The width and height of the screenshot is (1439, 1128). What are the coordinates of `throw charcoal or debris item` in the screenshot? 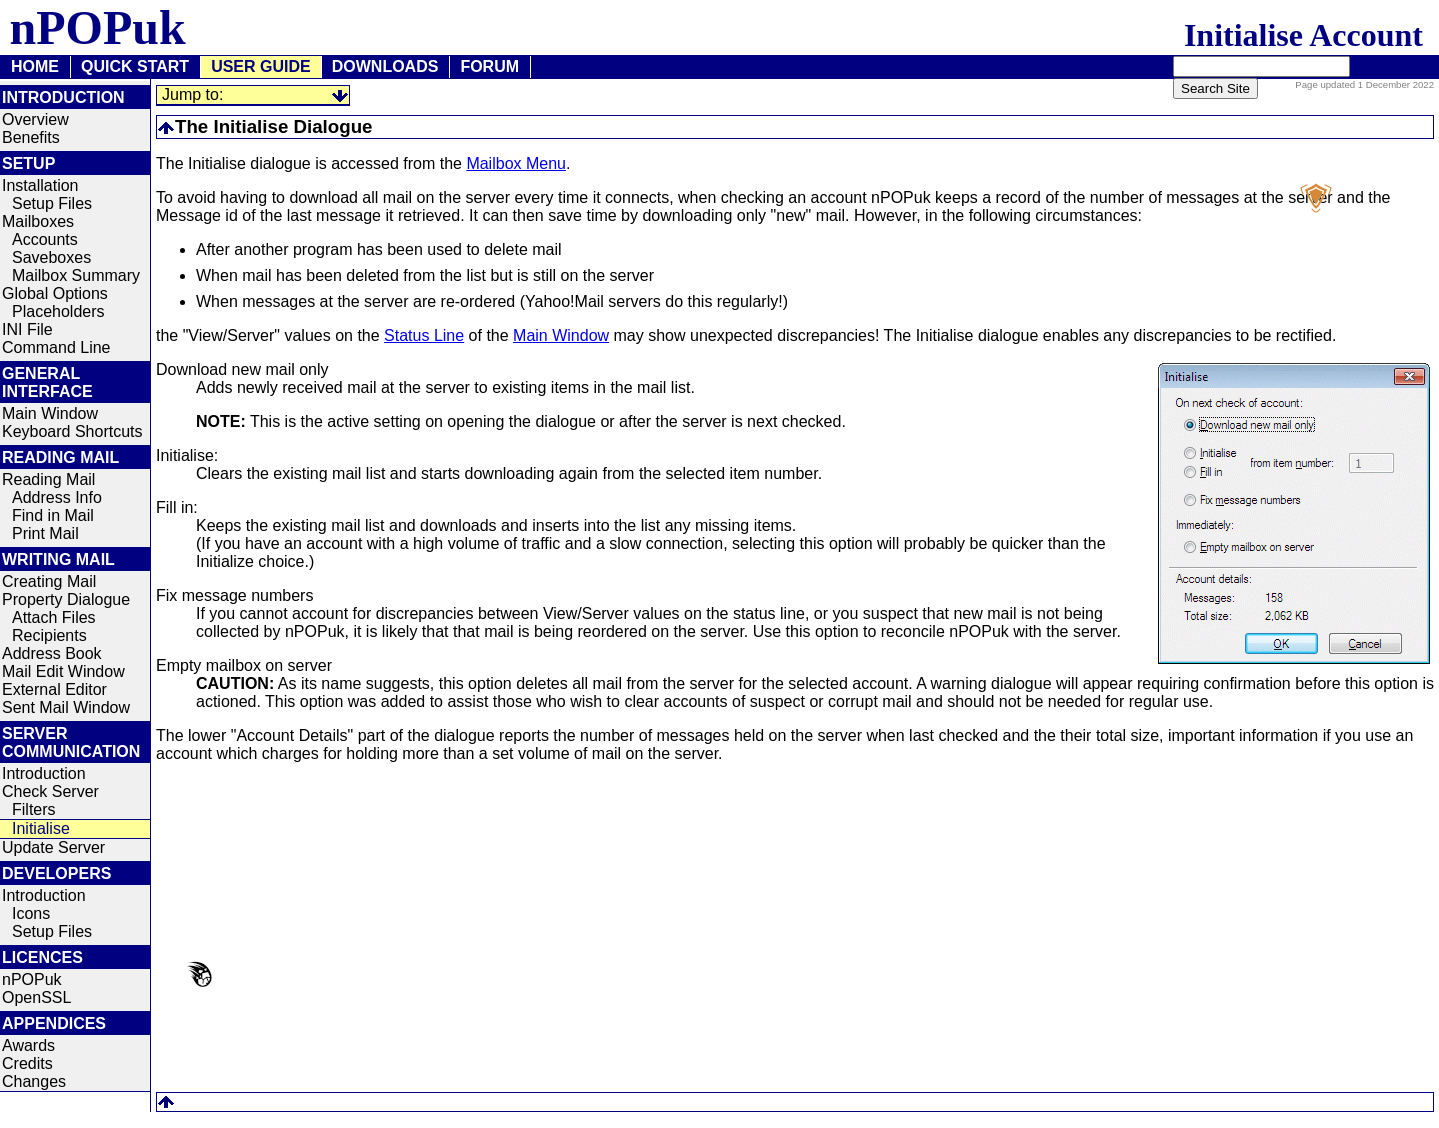 It's located at (199, 974).